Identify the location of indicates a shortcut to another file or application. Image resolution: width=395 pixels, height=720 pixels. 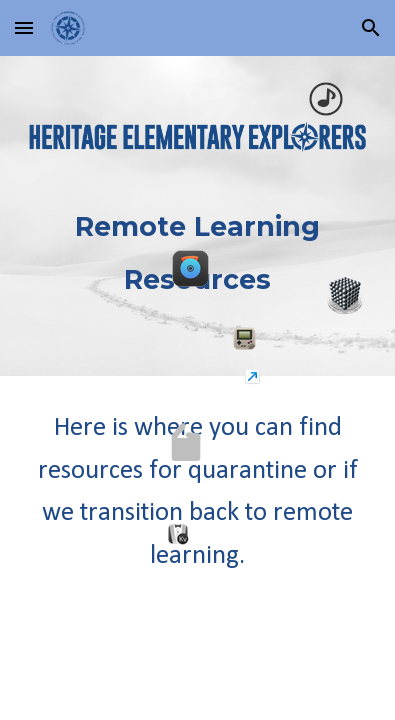
(252, 376).